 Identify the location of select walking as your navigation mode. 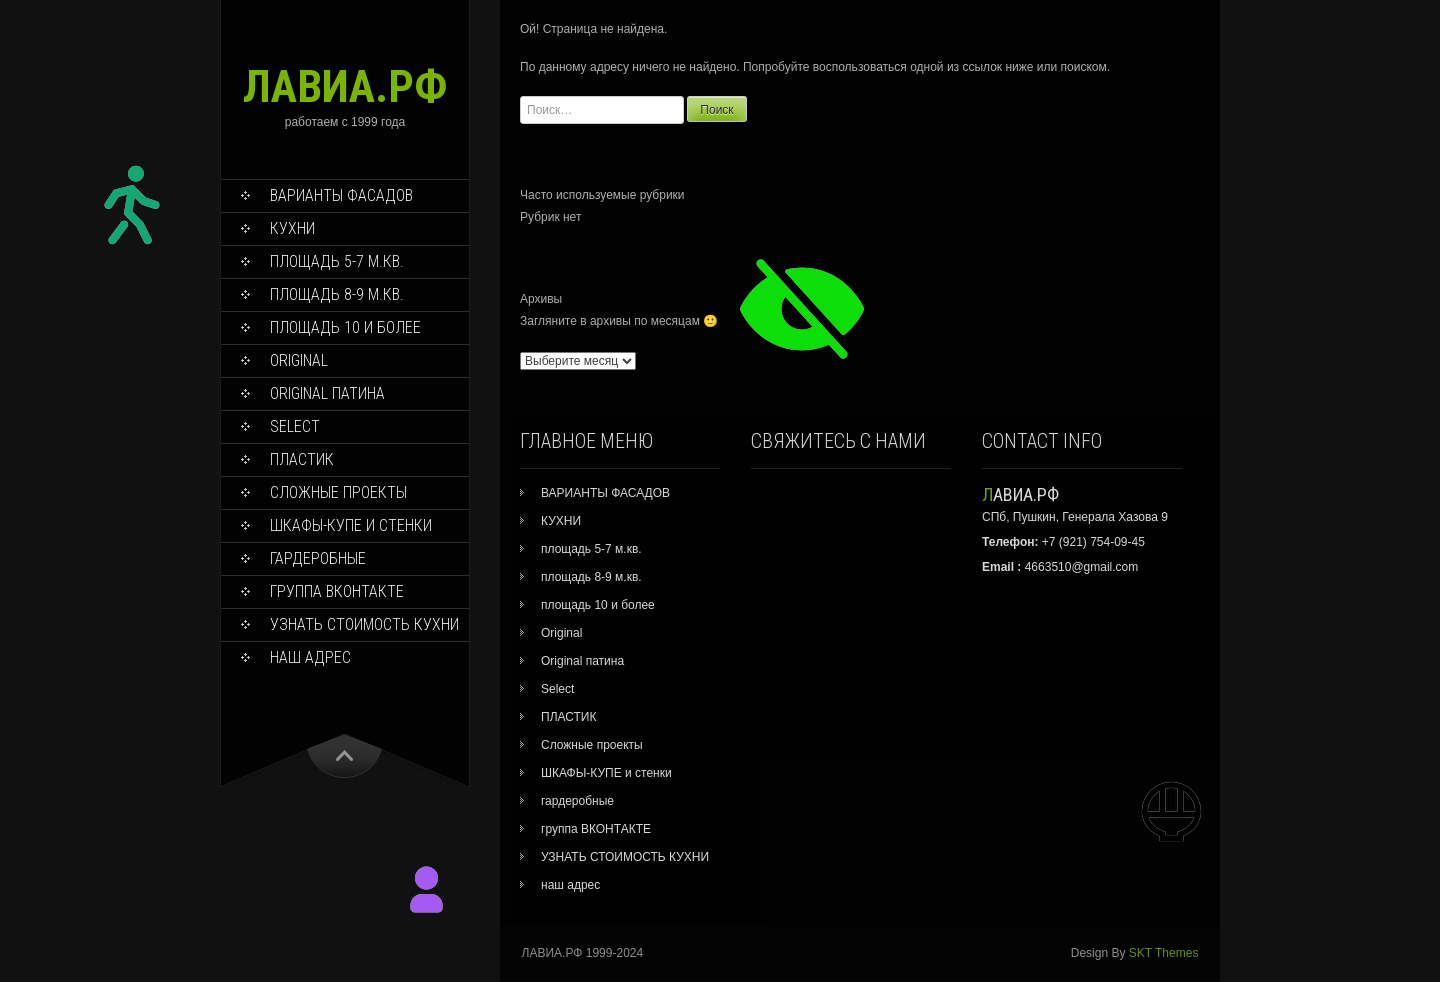
(132, 205).